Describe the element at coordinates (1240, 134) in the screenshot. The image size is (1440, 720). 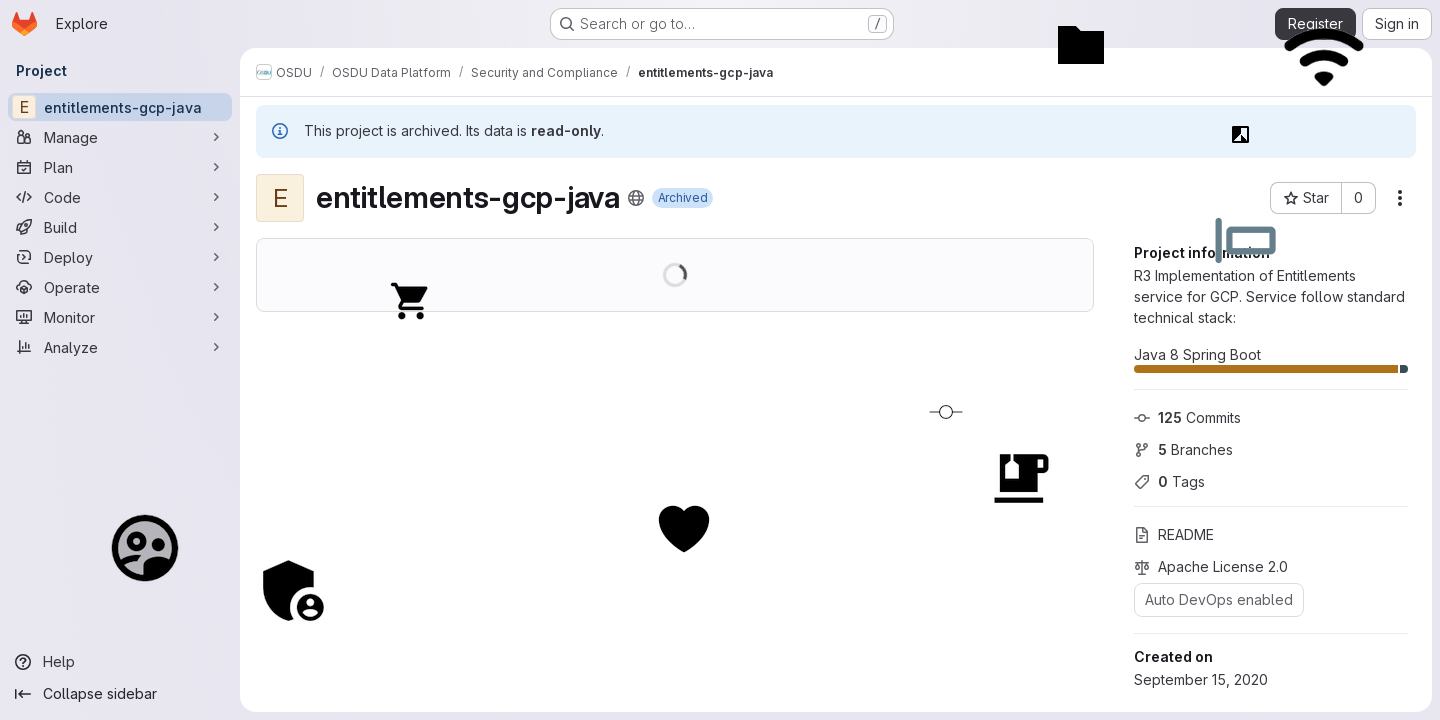
I see `apply black and white filter to image` at that location.